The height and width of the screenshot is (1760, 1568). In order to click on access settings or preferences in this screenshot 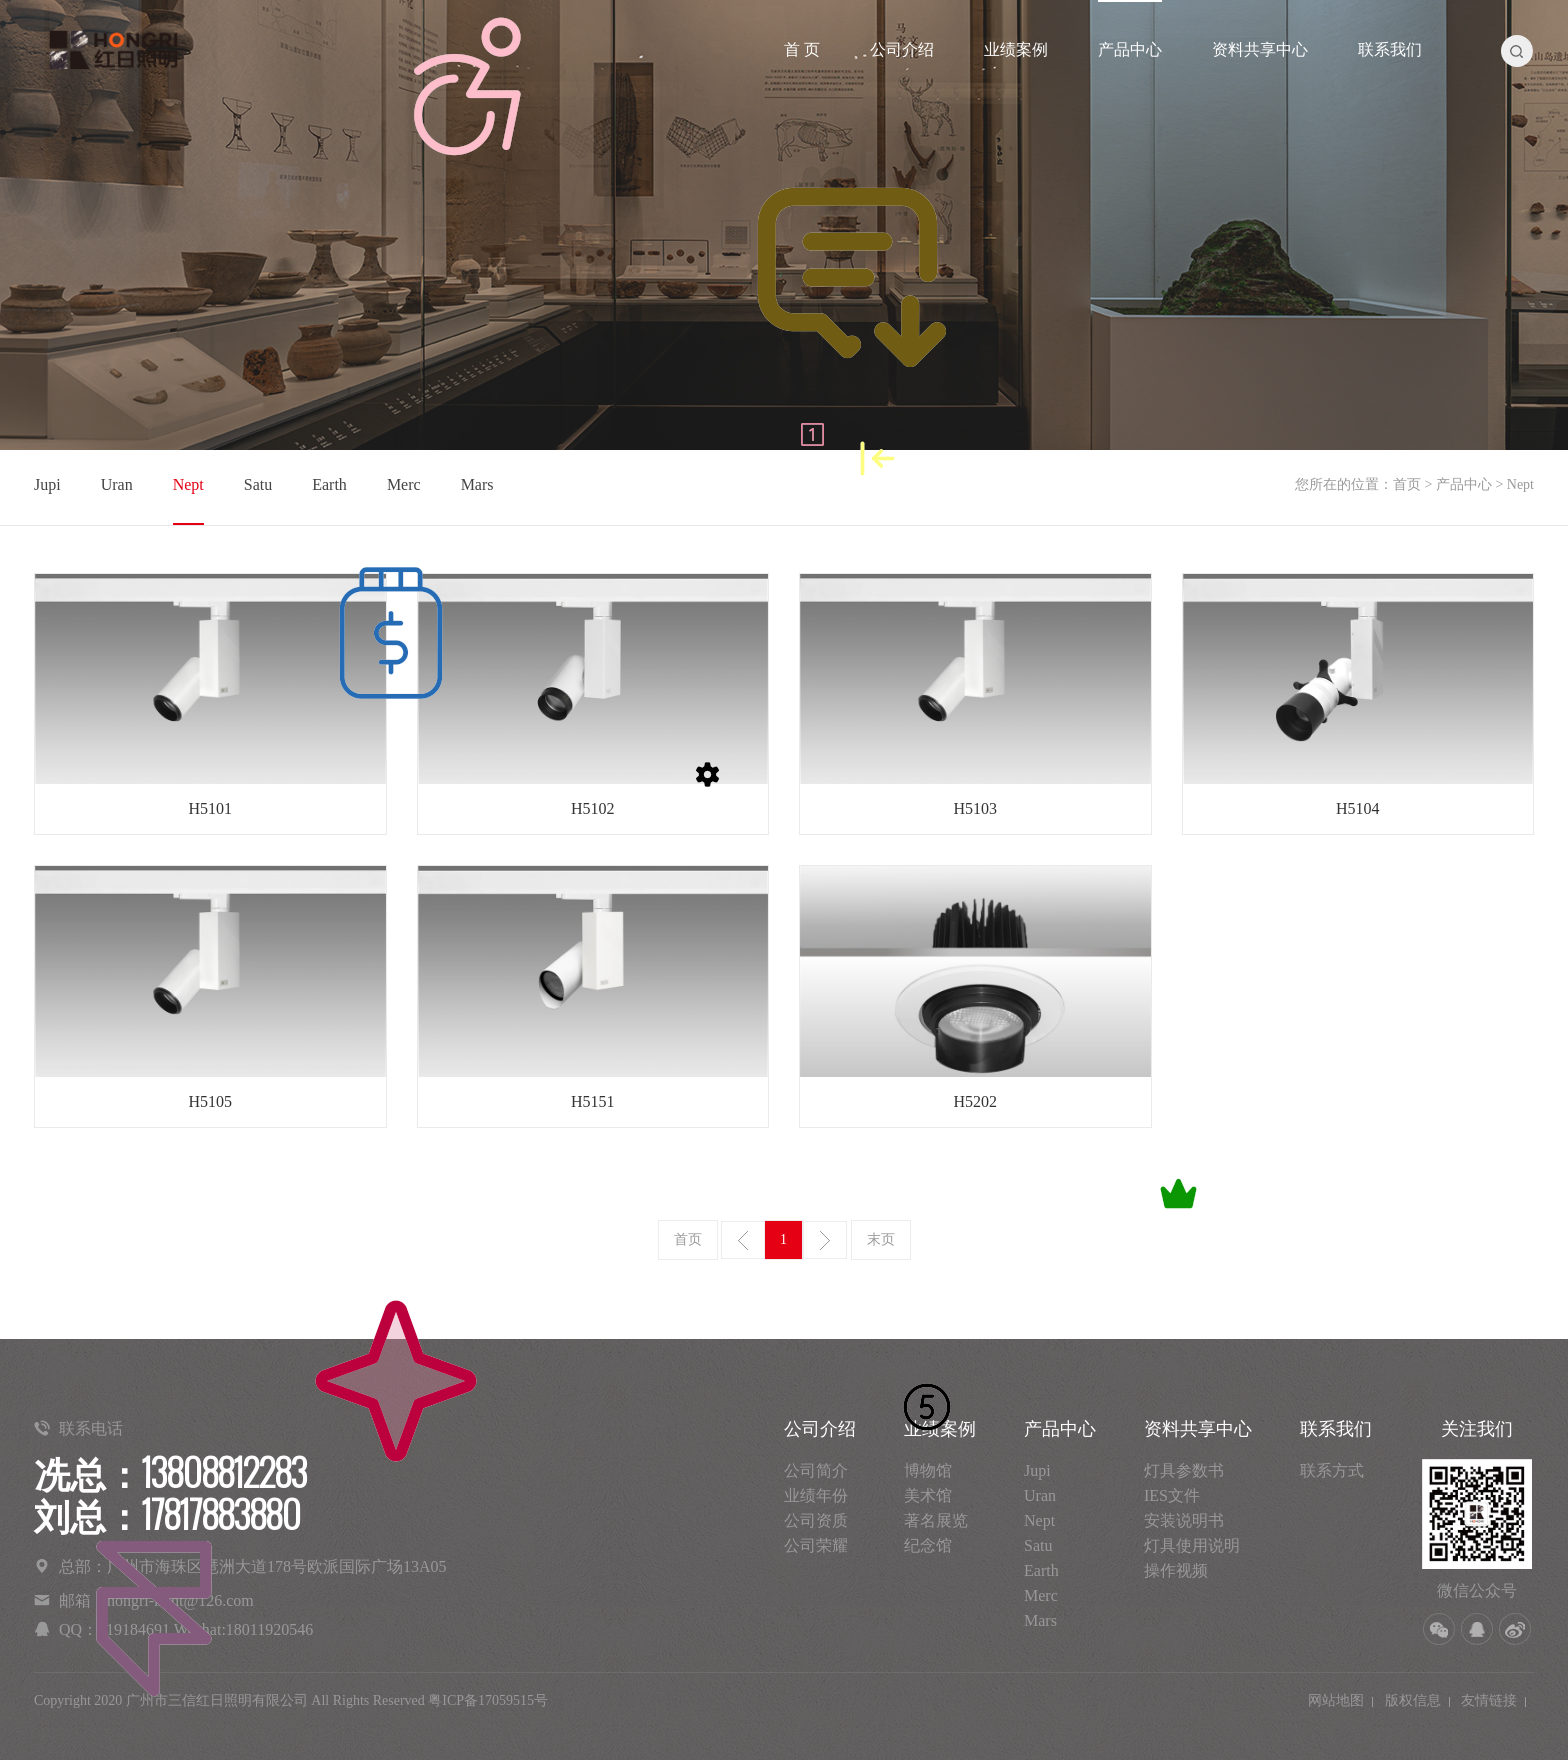, I will do `click(707, 774)`.